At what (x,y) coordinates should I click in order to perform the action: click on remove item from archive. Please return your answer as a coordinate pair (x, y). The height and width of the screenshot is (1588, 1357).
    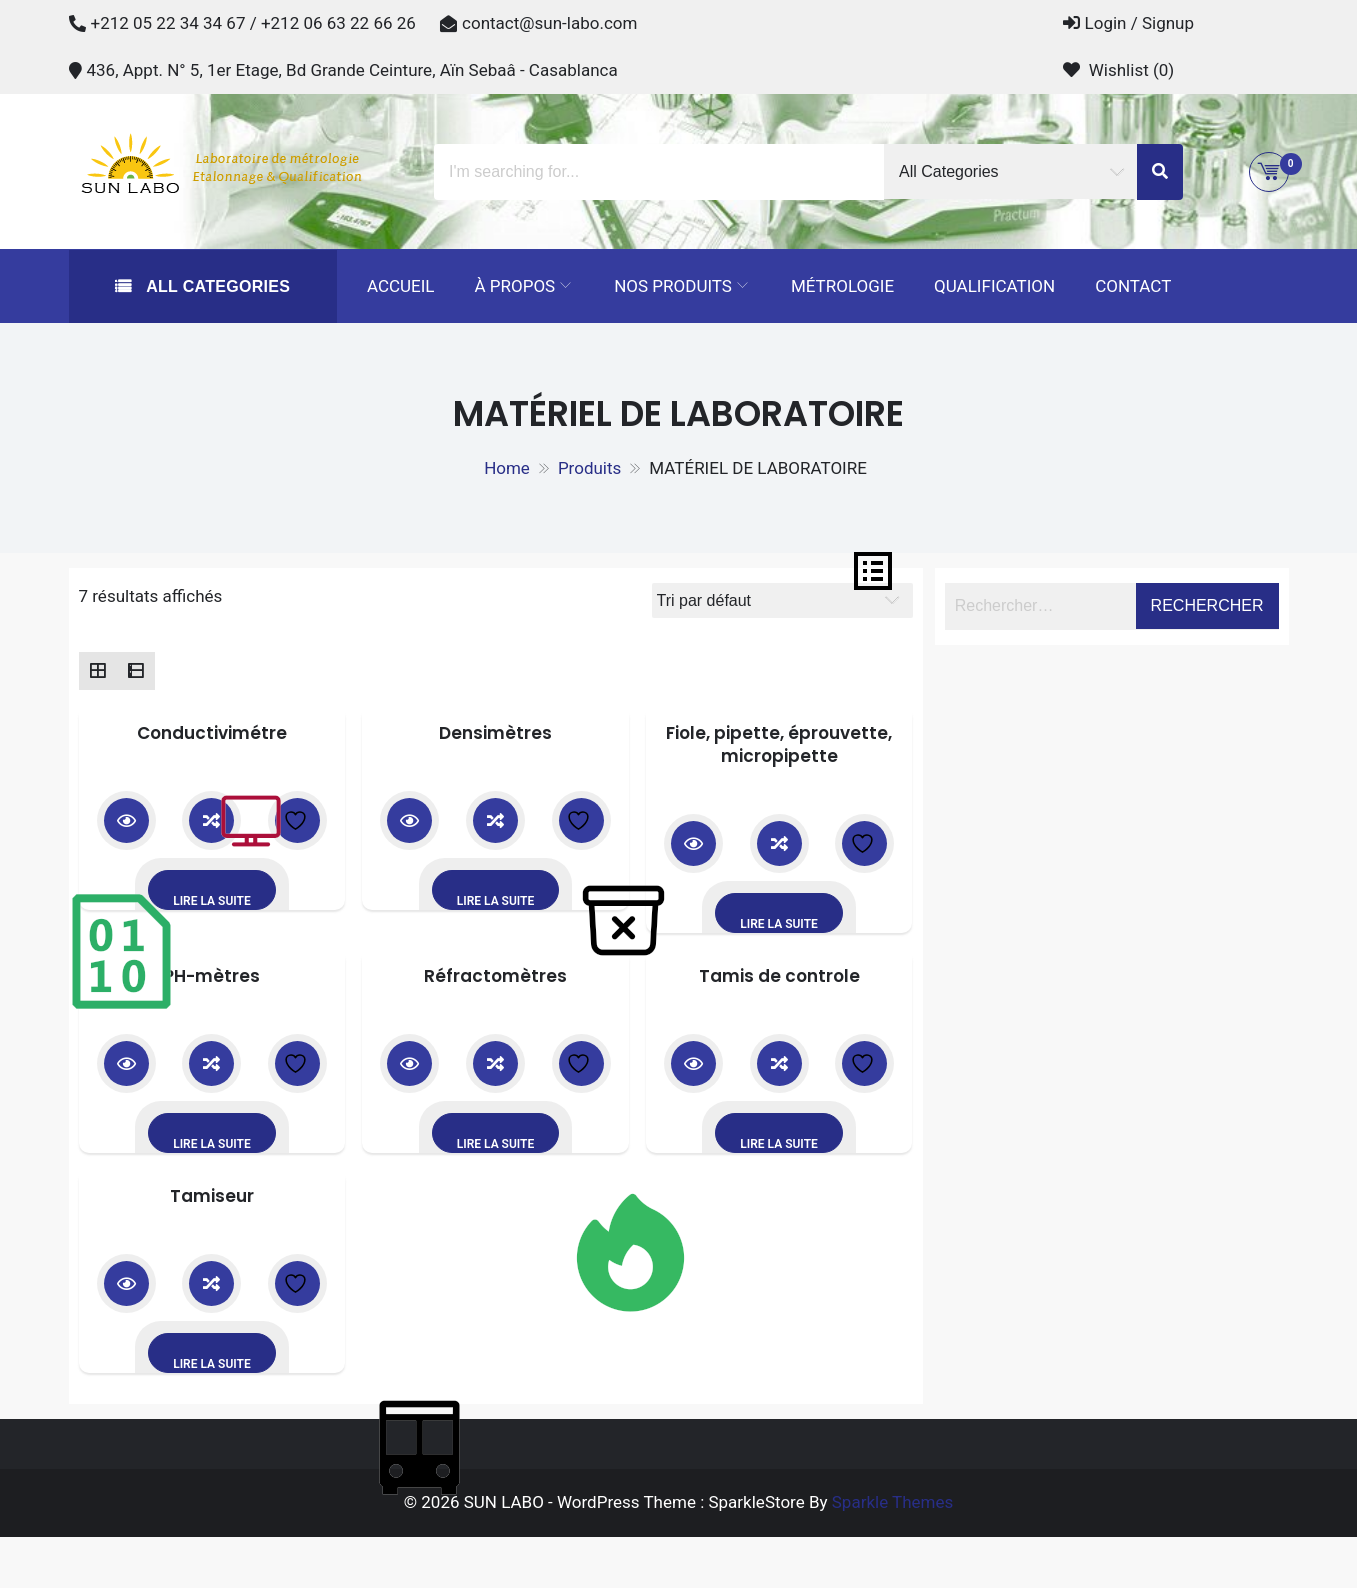
    Looking at the image, I should click on (623, 920).